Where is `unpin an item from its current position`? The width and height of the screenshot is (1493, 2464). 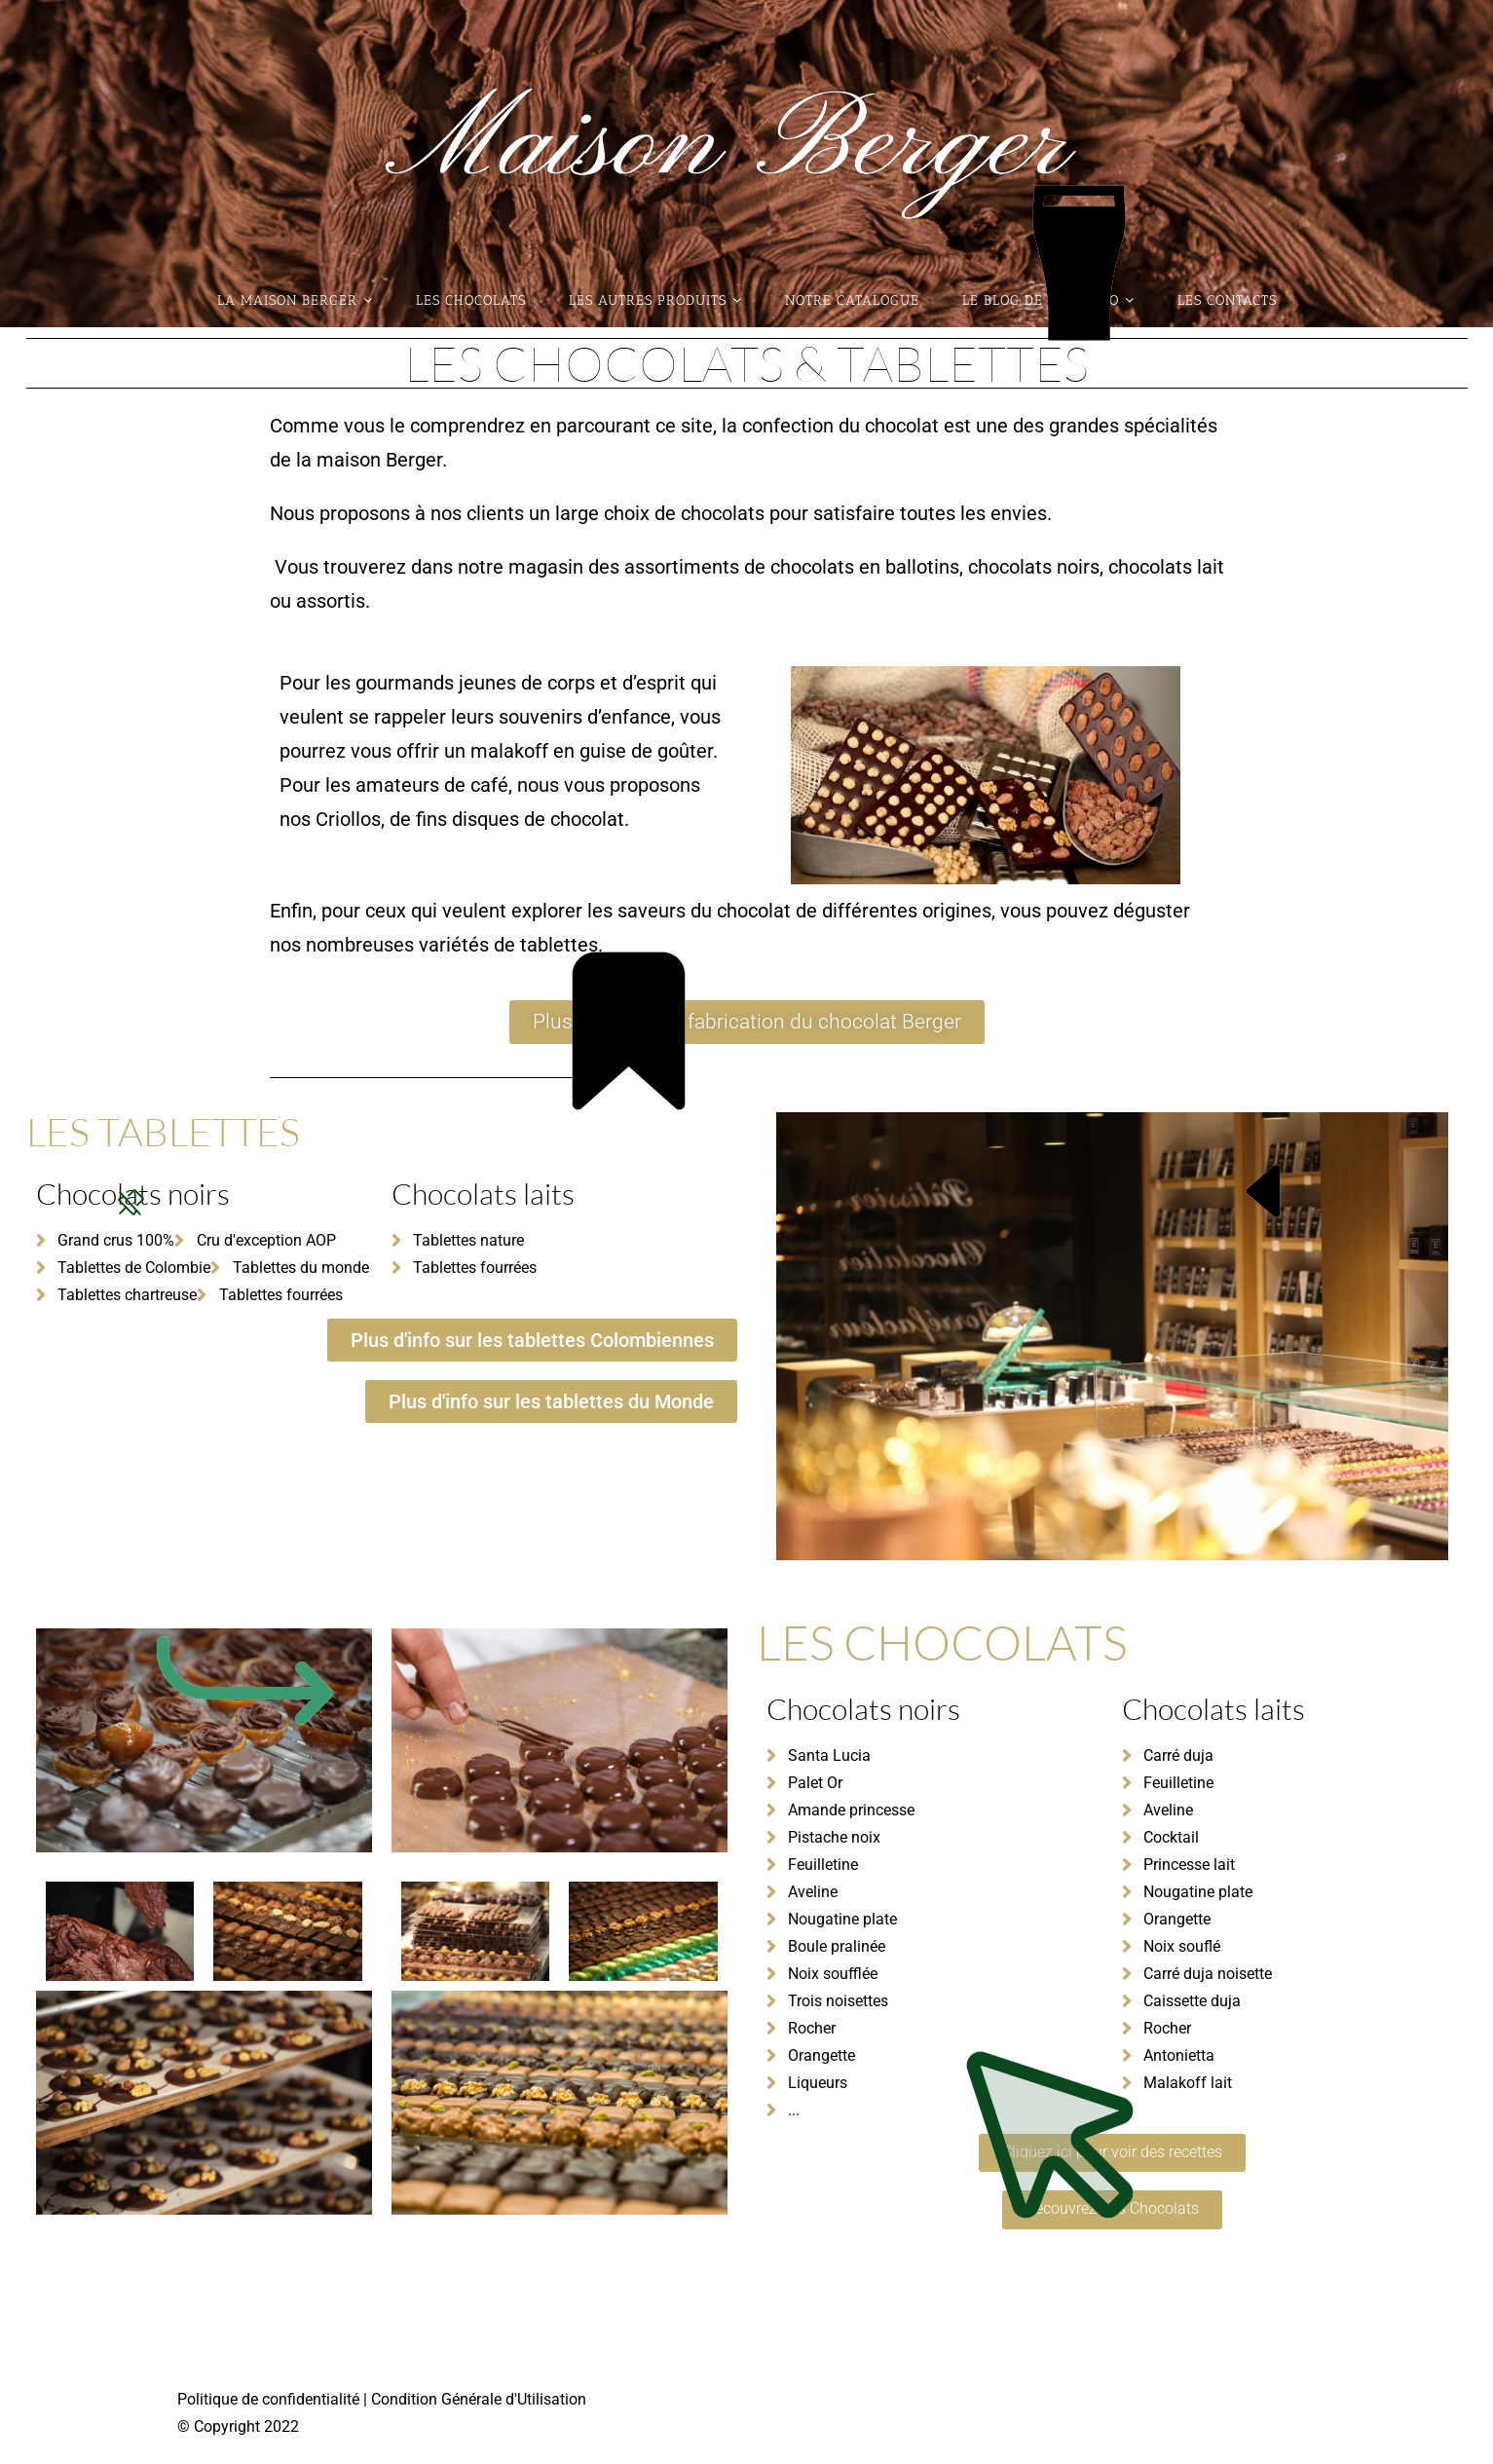
unpin an item from its current position is located at coordinates (130, 1203).